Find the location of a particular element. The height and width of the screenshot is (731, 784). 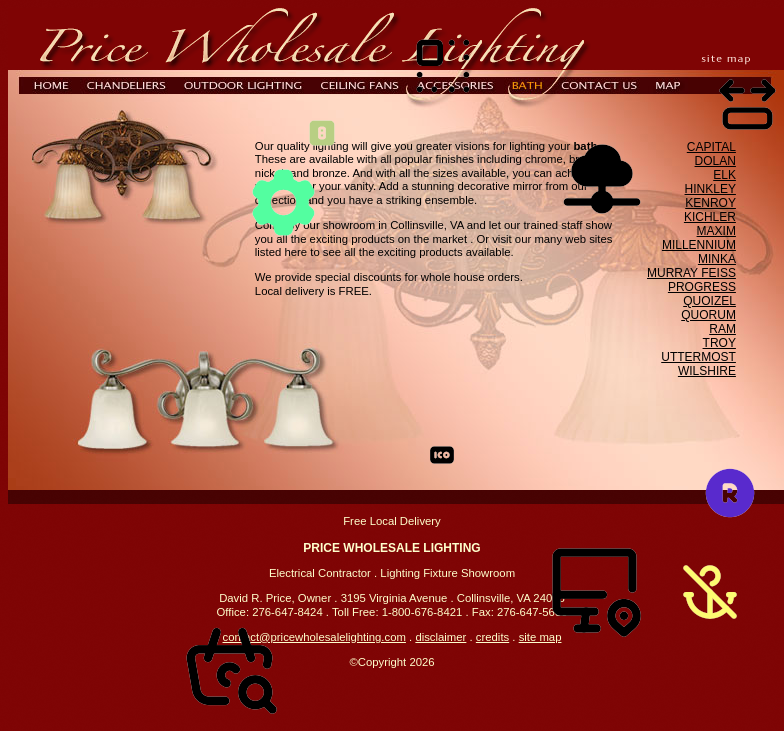

auto-resize content to fit container is located at coordinates (747, 104).